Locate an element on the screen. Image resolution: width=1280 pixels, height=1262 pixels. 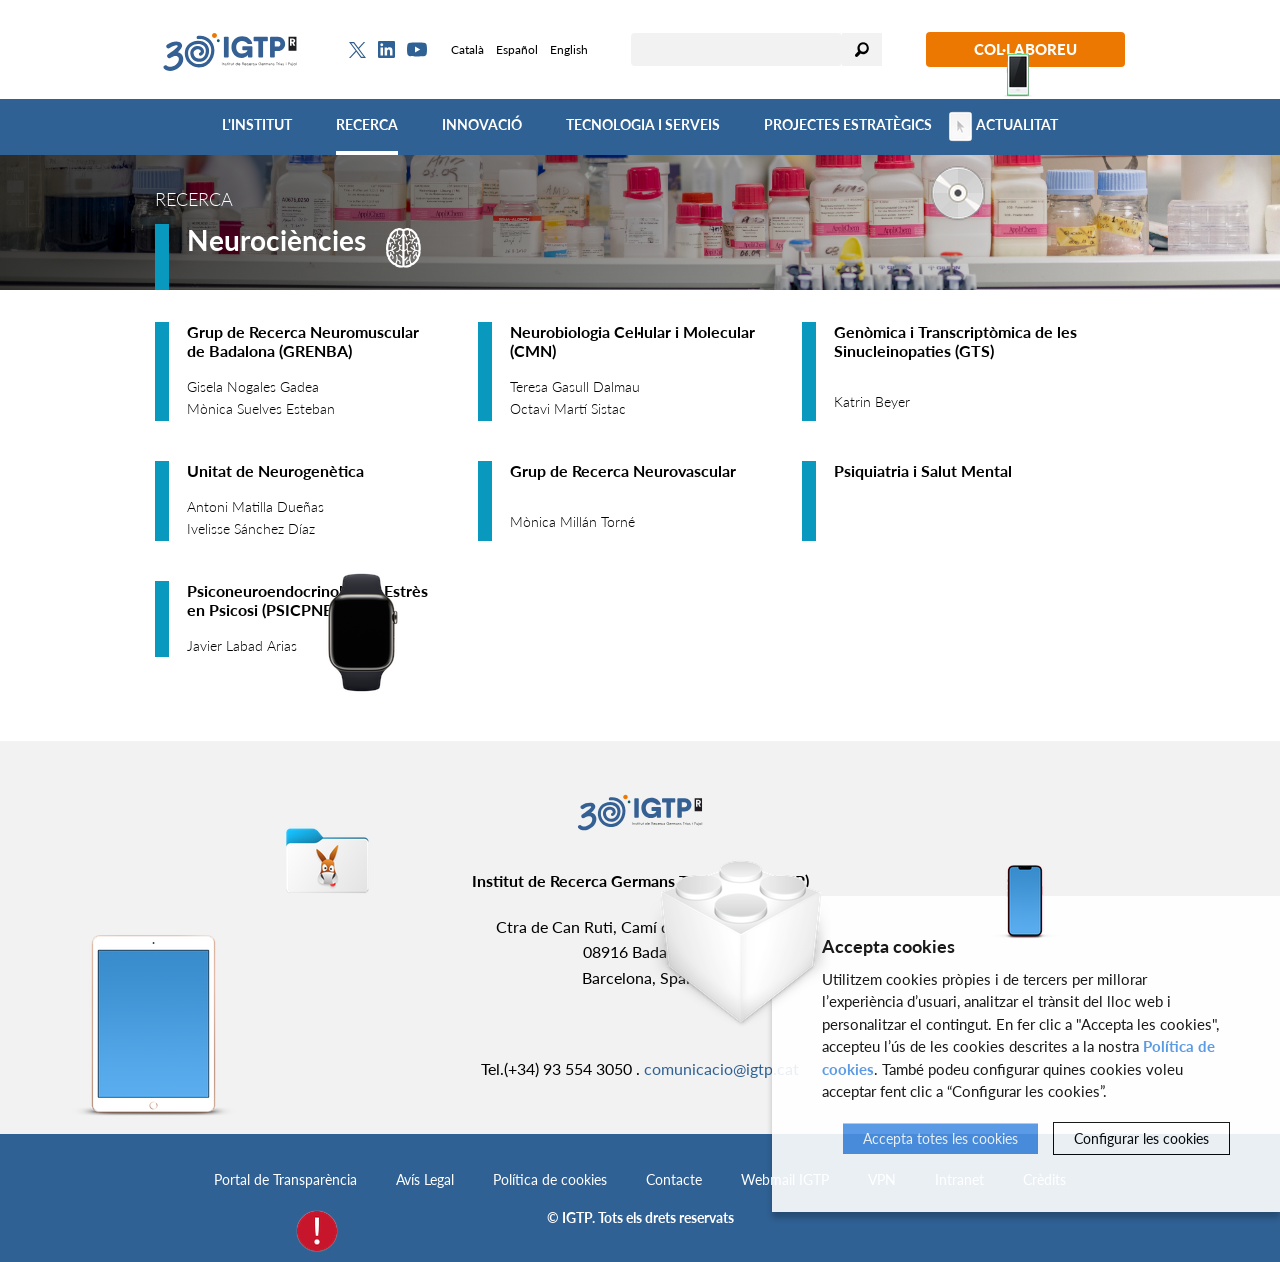
kernel extension file for macOS system is located at coordinates (740, 943).